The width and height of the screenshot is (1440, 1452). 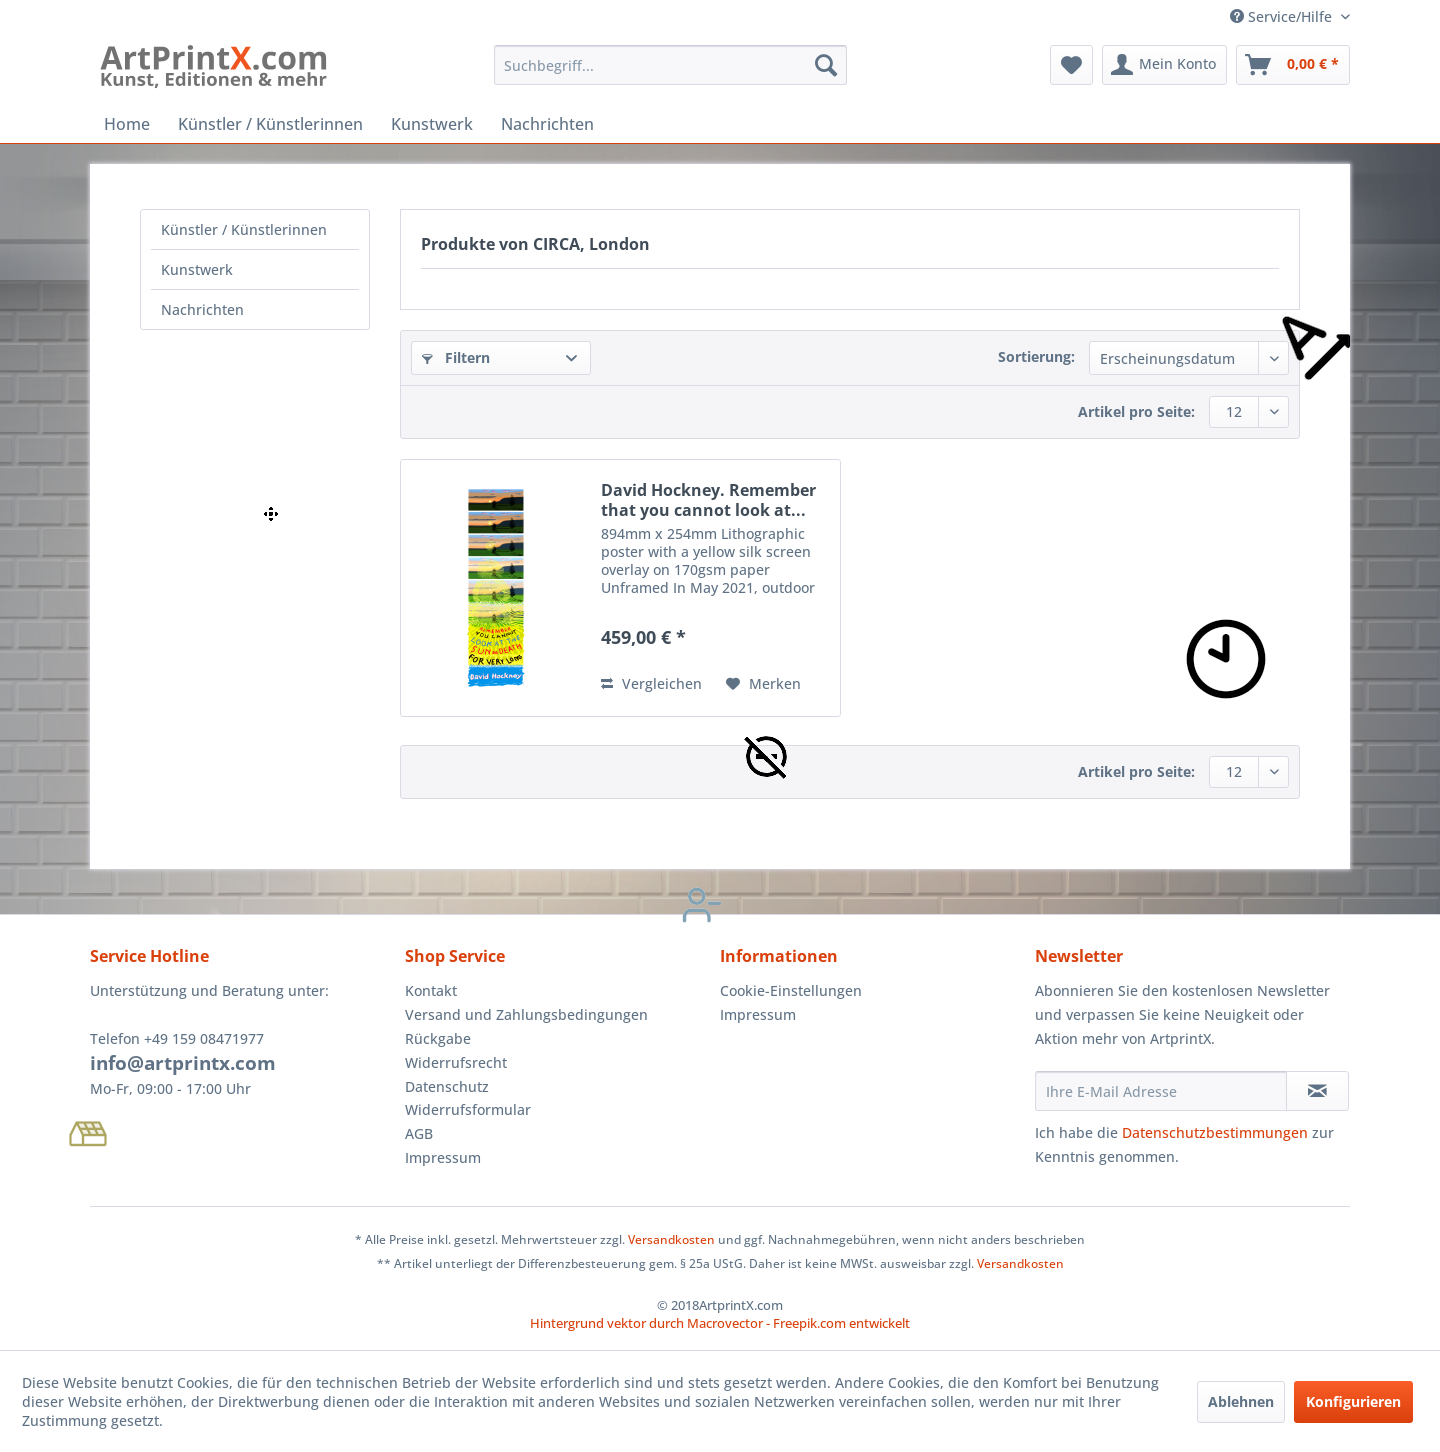 What do you see at coordinates (702, 905) in the screenshot?
I see `remove a user or contact` at bounding box center [702, 905].